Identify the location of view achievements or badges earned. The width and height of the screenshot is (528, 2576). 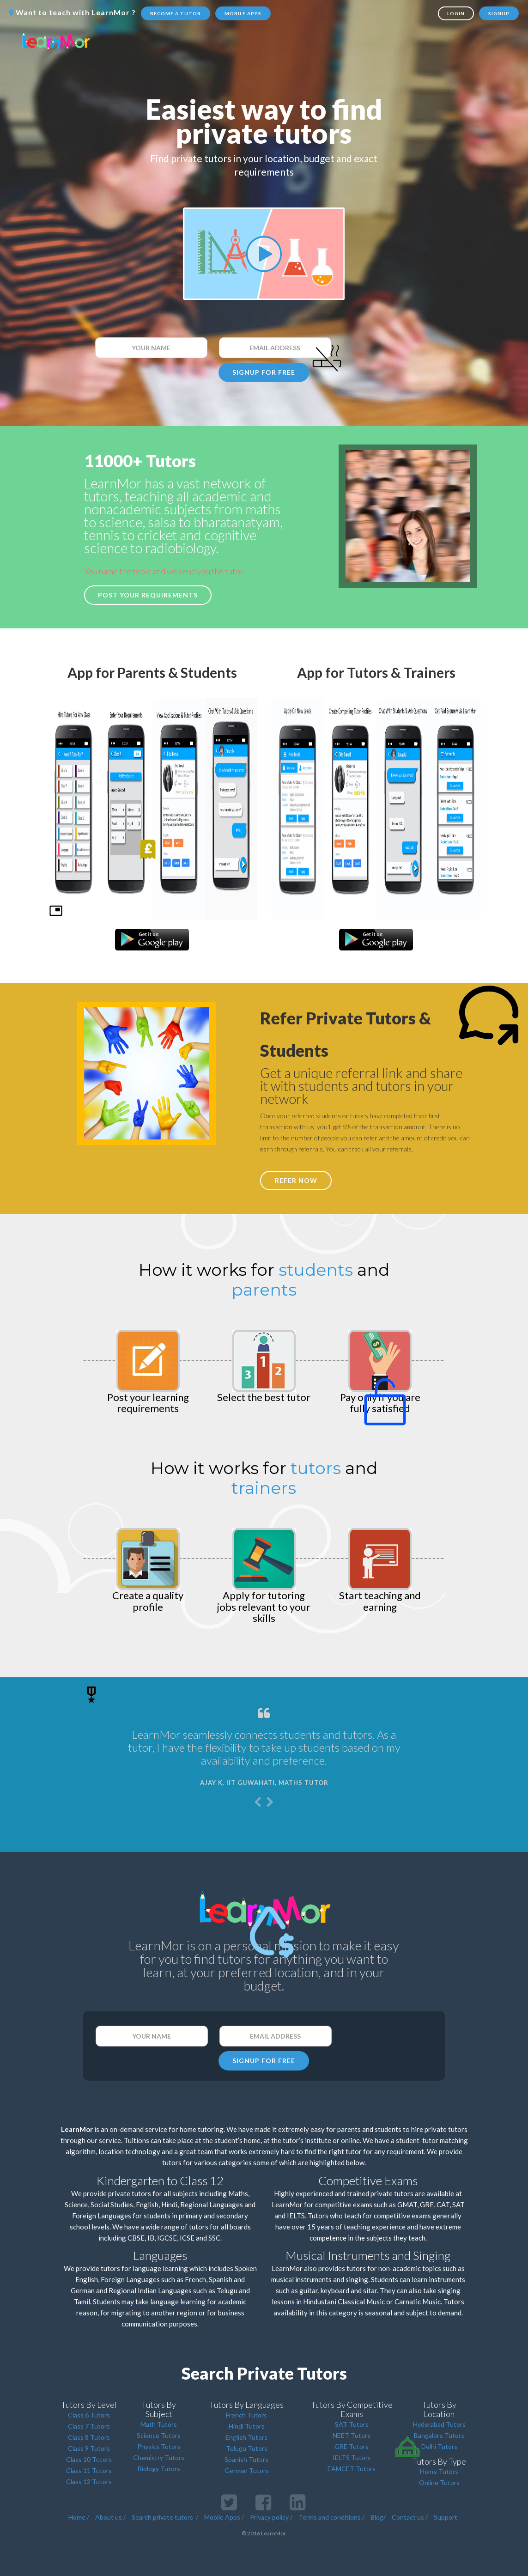
(91, 1695).